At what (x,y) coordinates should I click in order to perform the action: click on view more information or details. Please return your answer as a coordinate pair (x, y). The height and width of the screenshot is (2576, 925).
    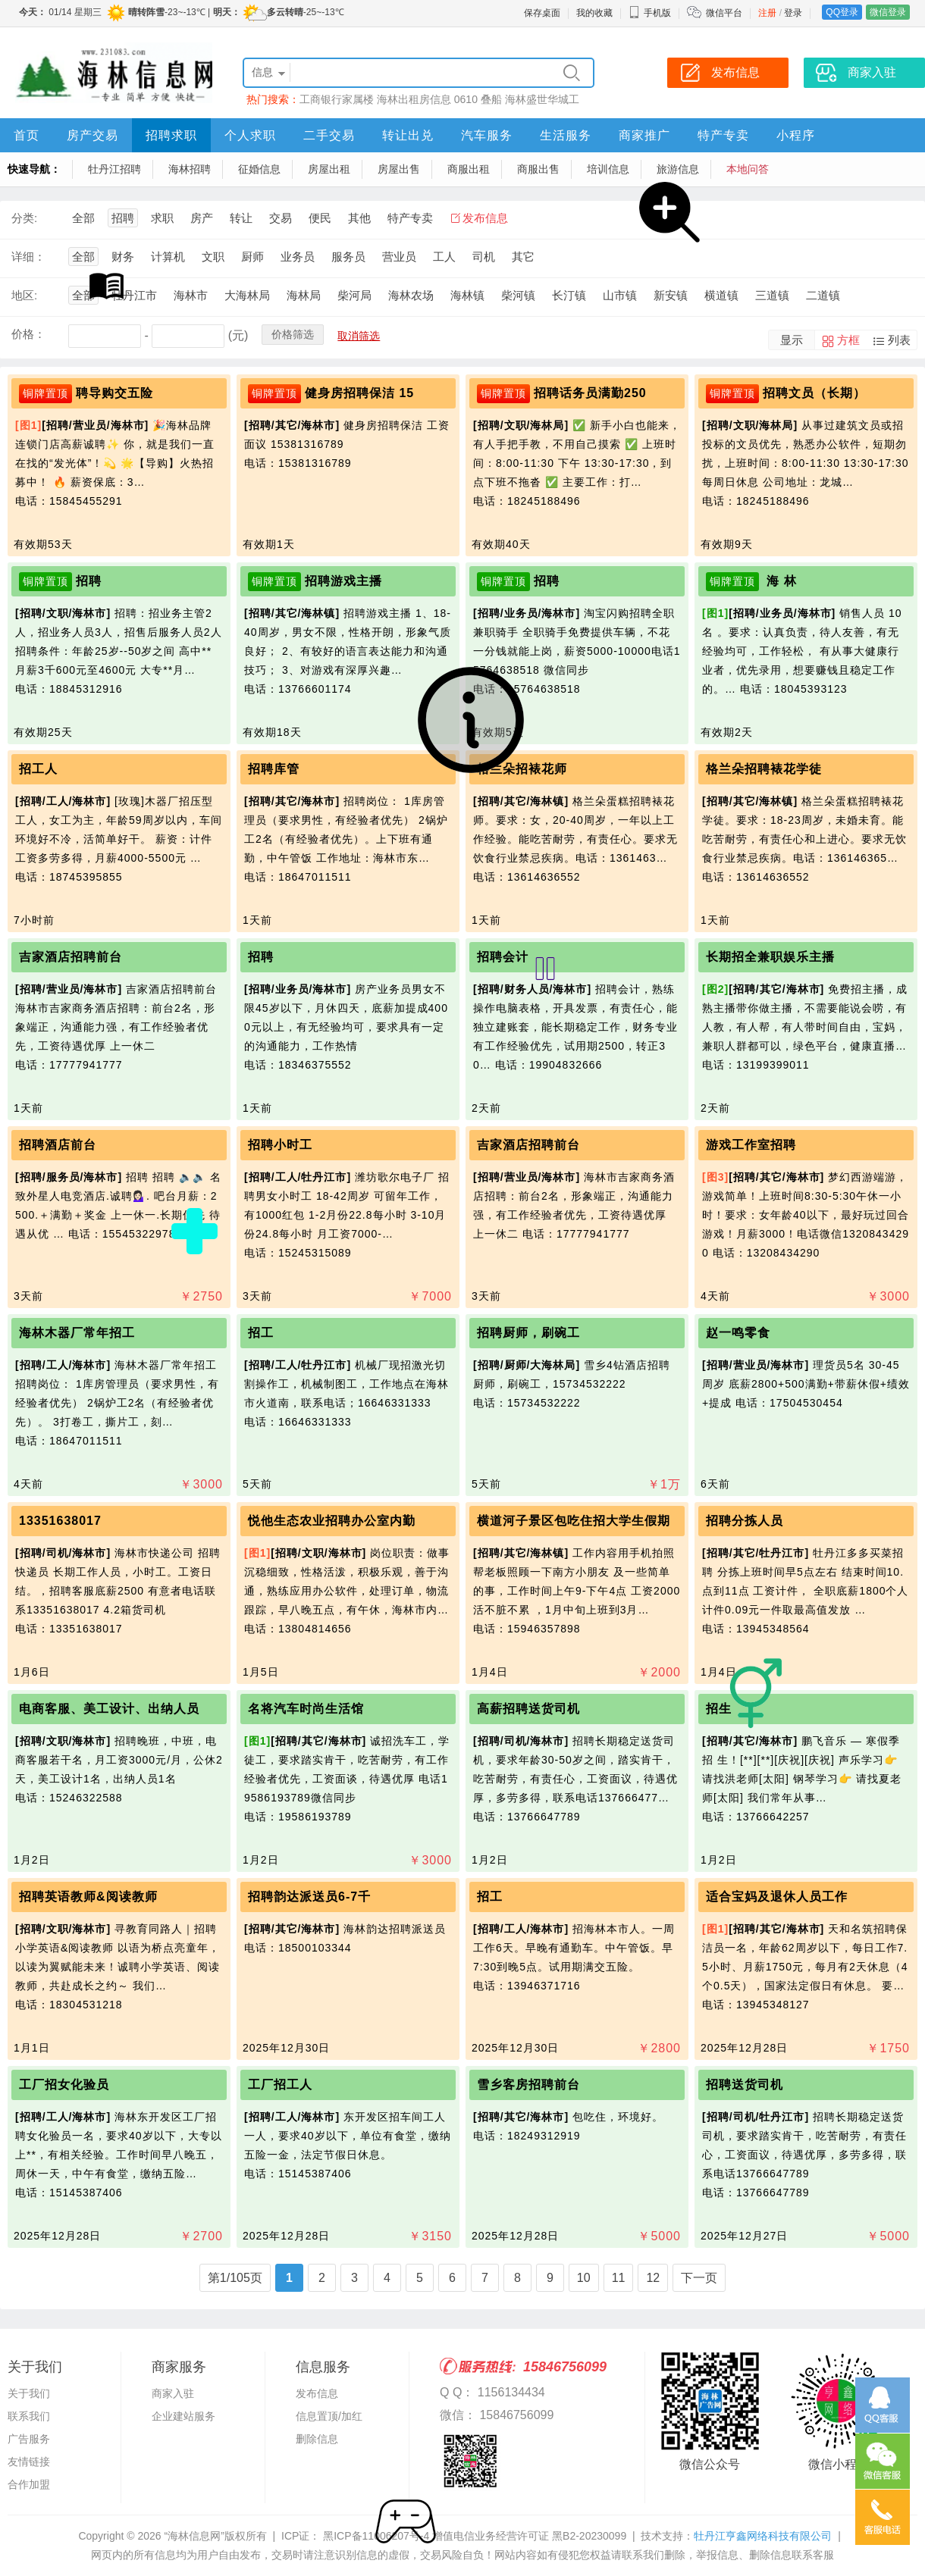
    Looking at the image, I should click on (471, 720).